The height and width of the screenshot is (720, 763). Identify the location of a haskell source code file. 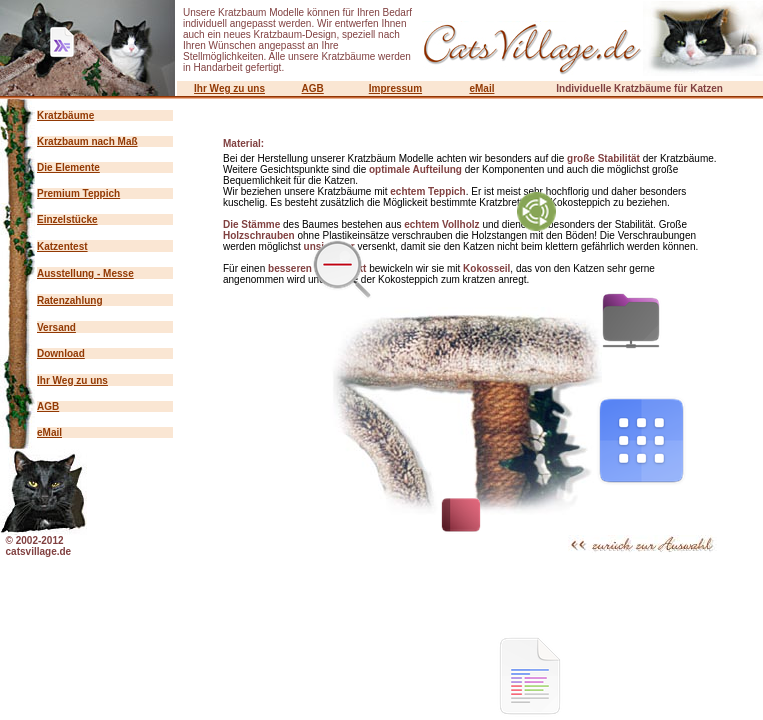
(62, 42).